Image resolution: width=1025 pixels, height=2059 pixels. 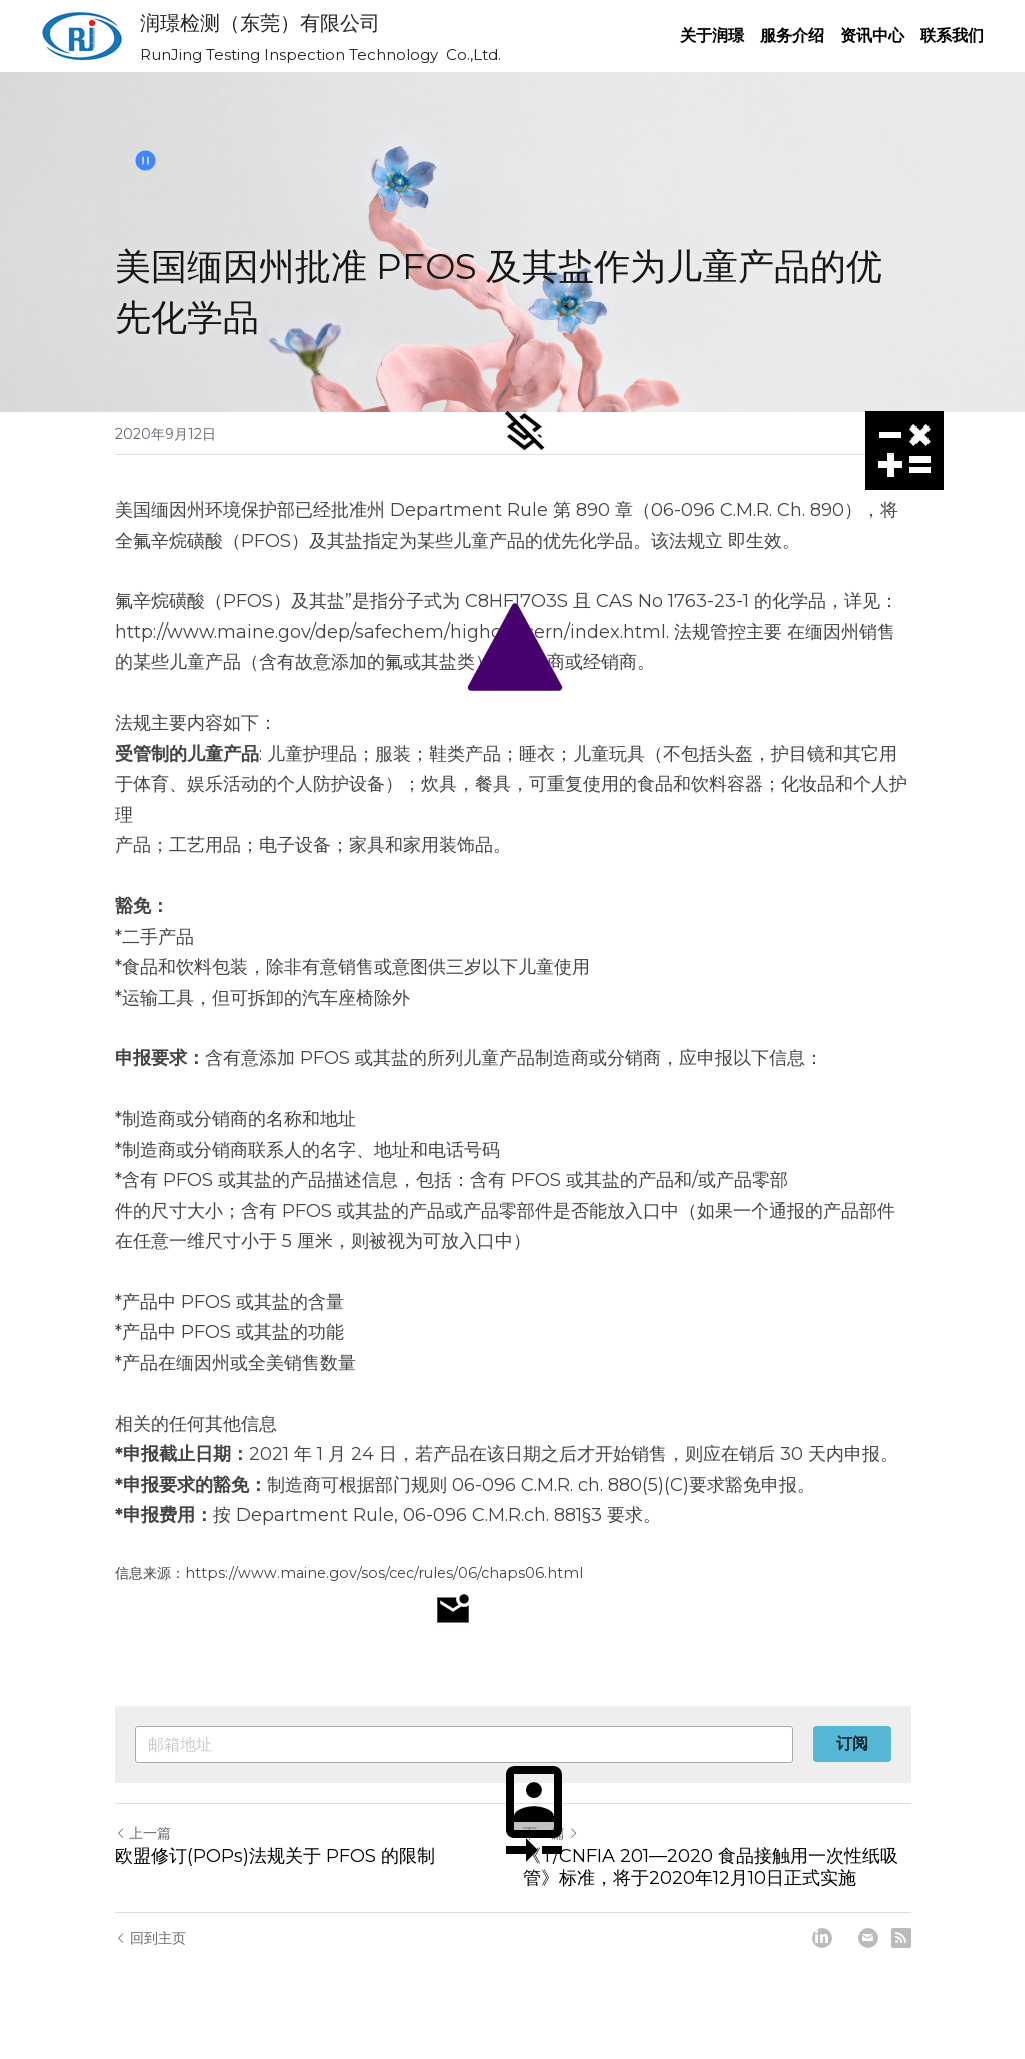 I want to click on switch to front-facing camera, so click(x=534, y=1814).